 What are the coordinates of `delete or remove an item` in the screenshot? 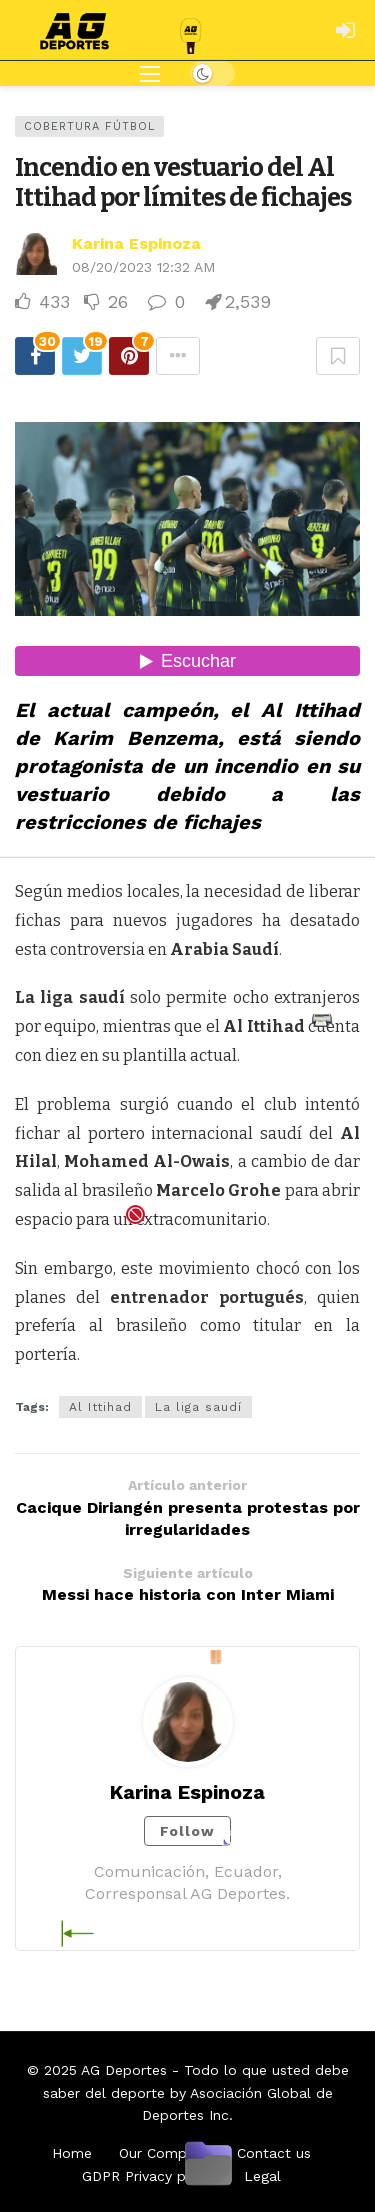 It's located at (135, 1214).